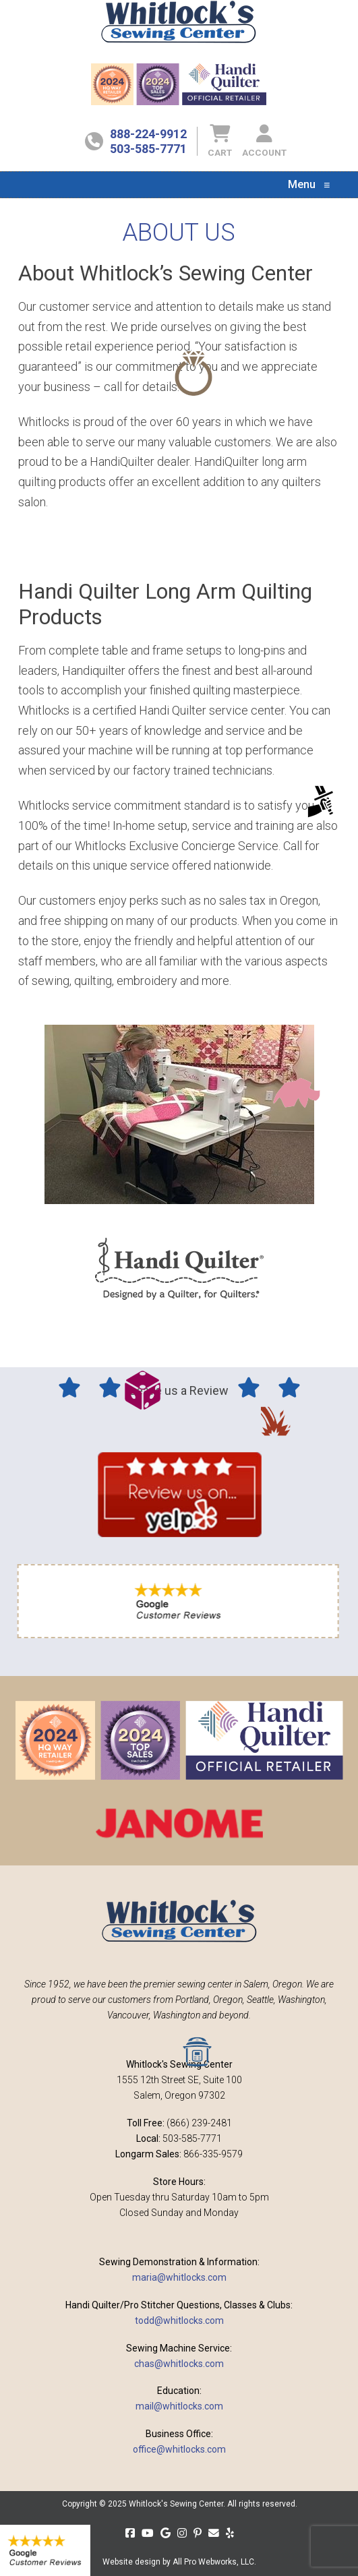  What do you see at coordinates (324, 802) in the screenshot?
I see `initiate attack or combat action` at bounding box center [324, 802].